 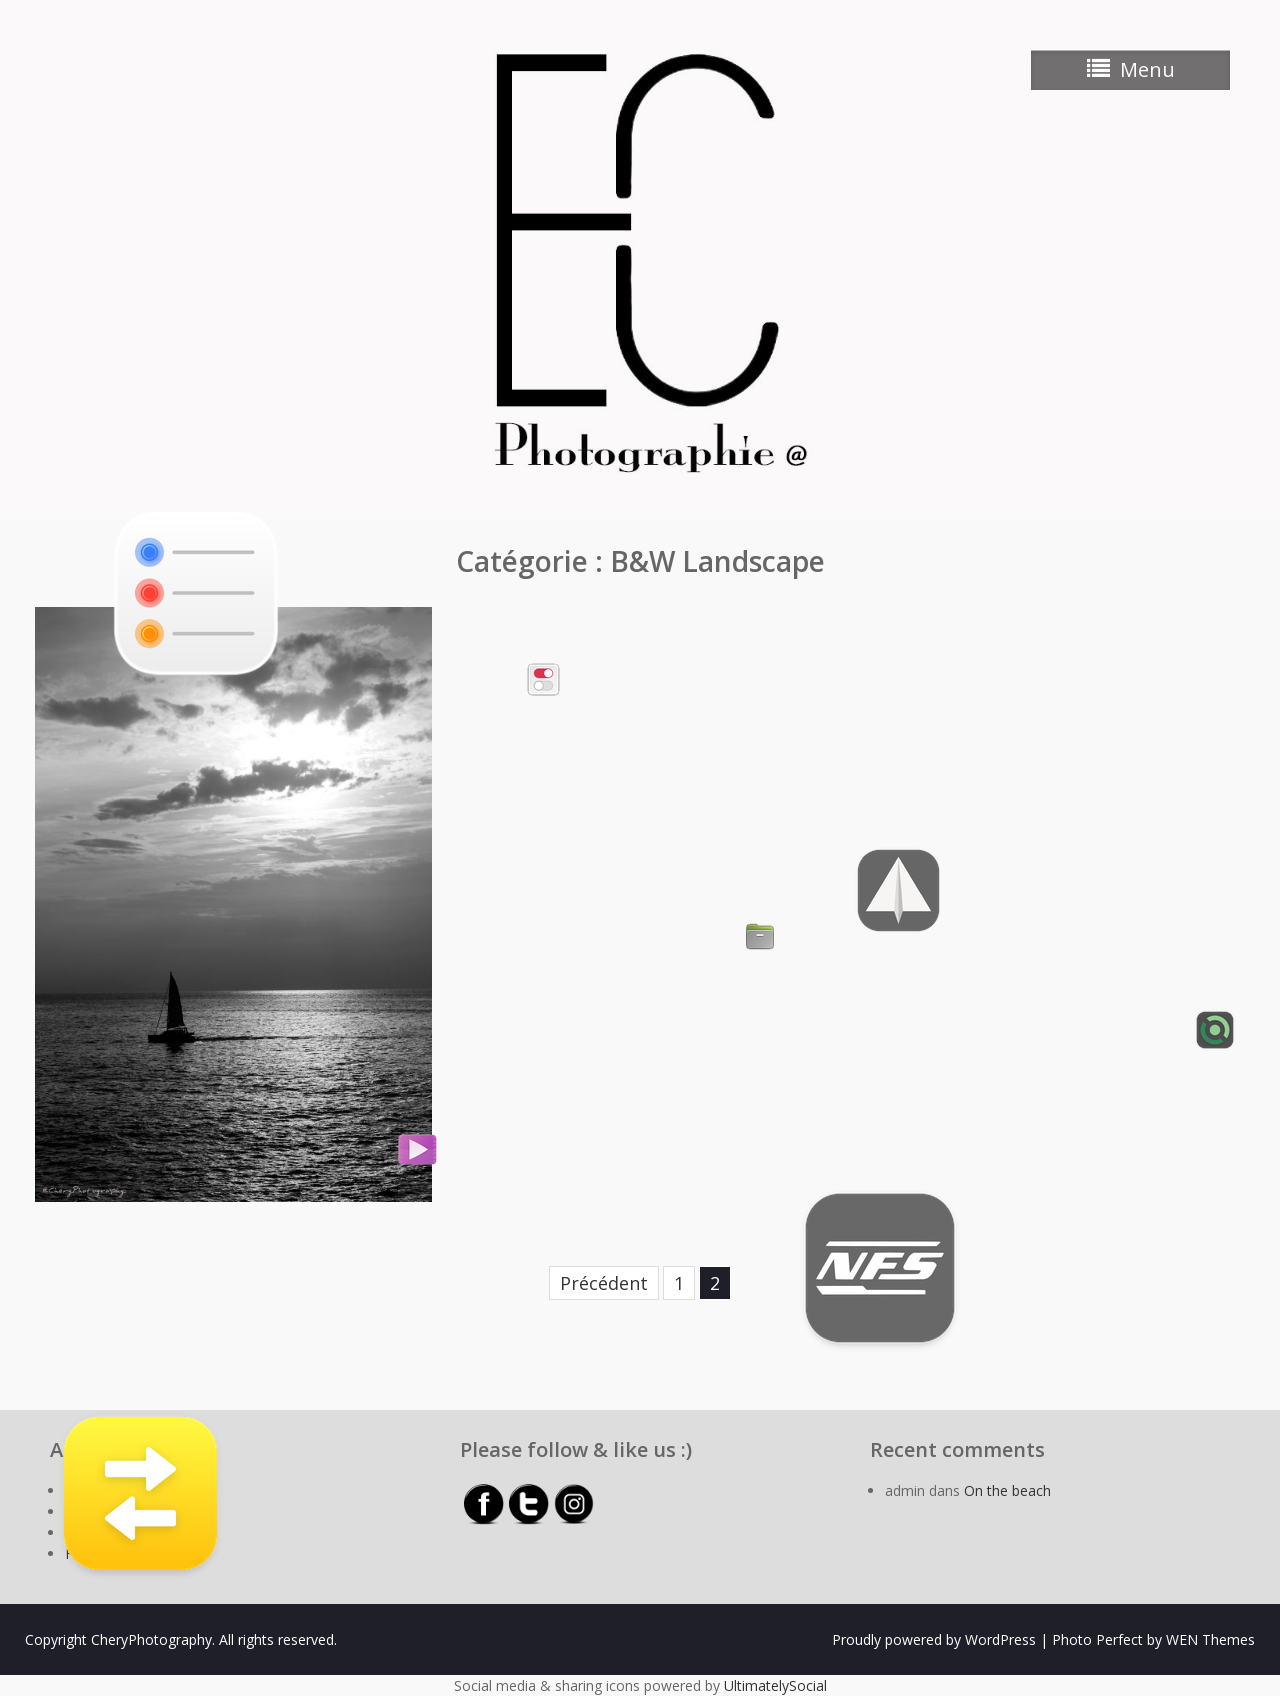 I want to click on open the void linux application, so click(x=1215, y=1030).